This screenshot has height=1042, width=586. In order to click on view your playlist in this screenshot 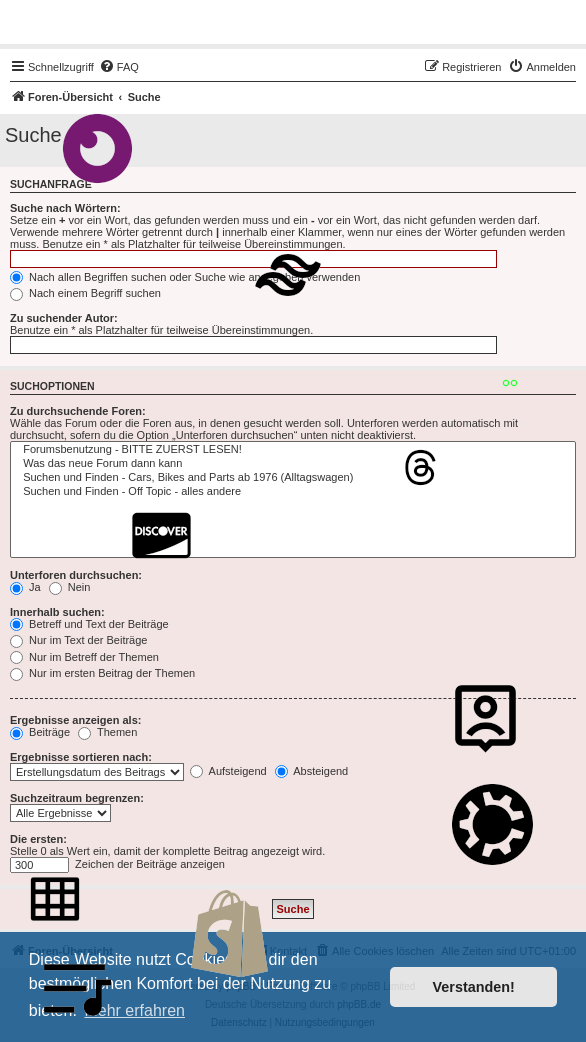, I will do `click(74, 988)`.